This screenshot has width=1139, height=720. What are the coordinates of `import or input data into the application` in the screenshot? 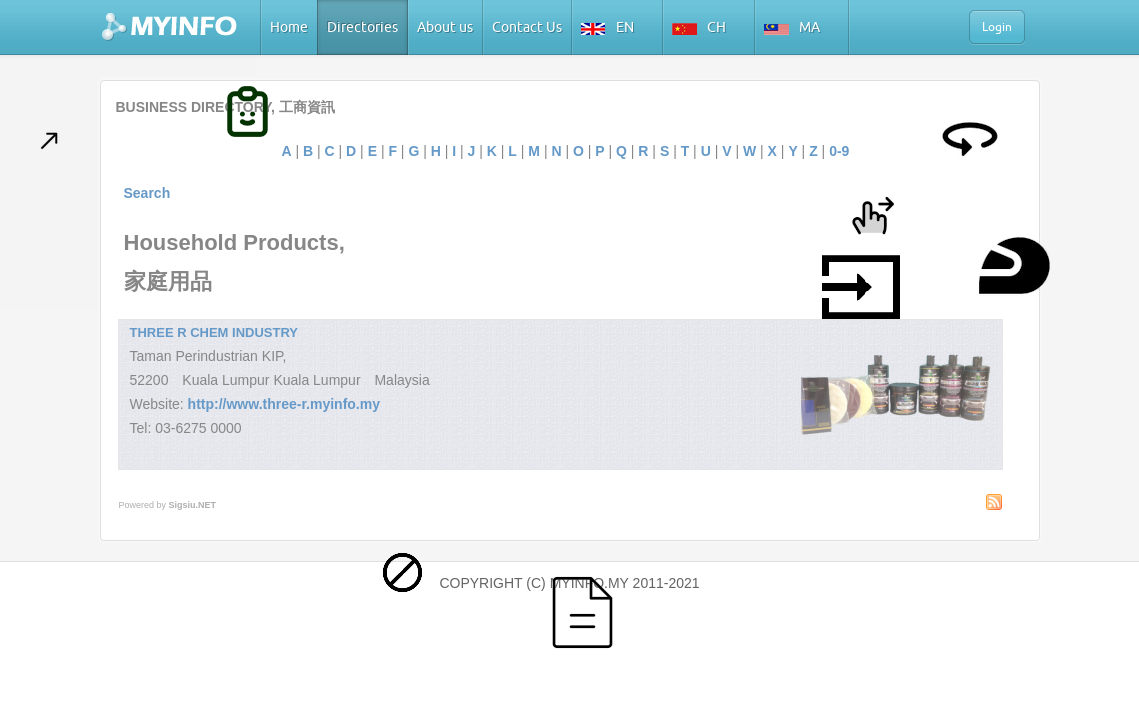 It's located at (861, 287).